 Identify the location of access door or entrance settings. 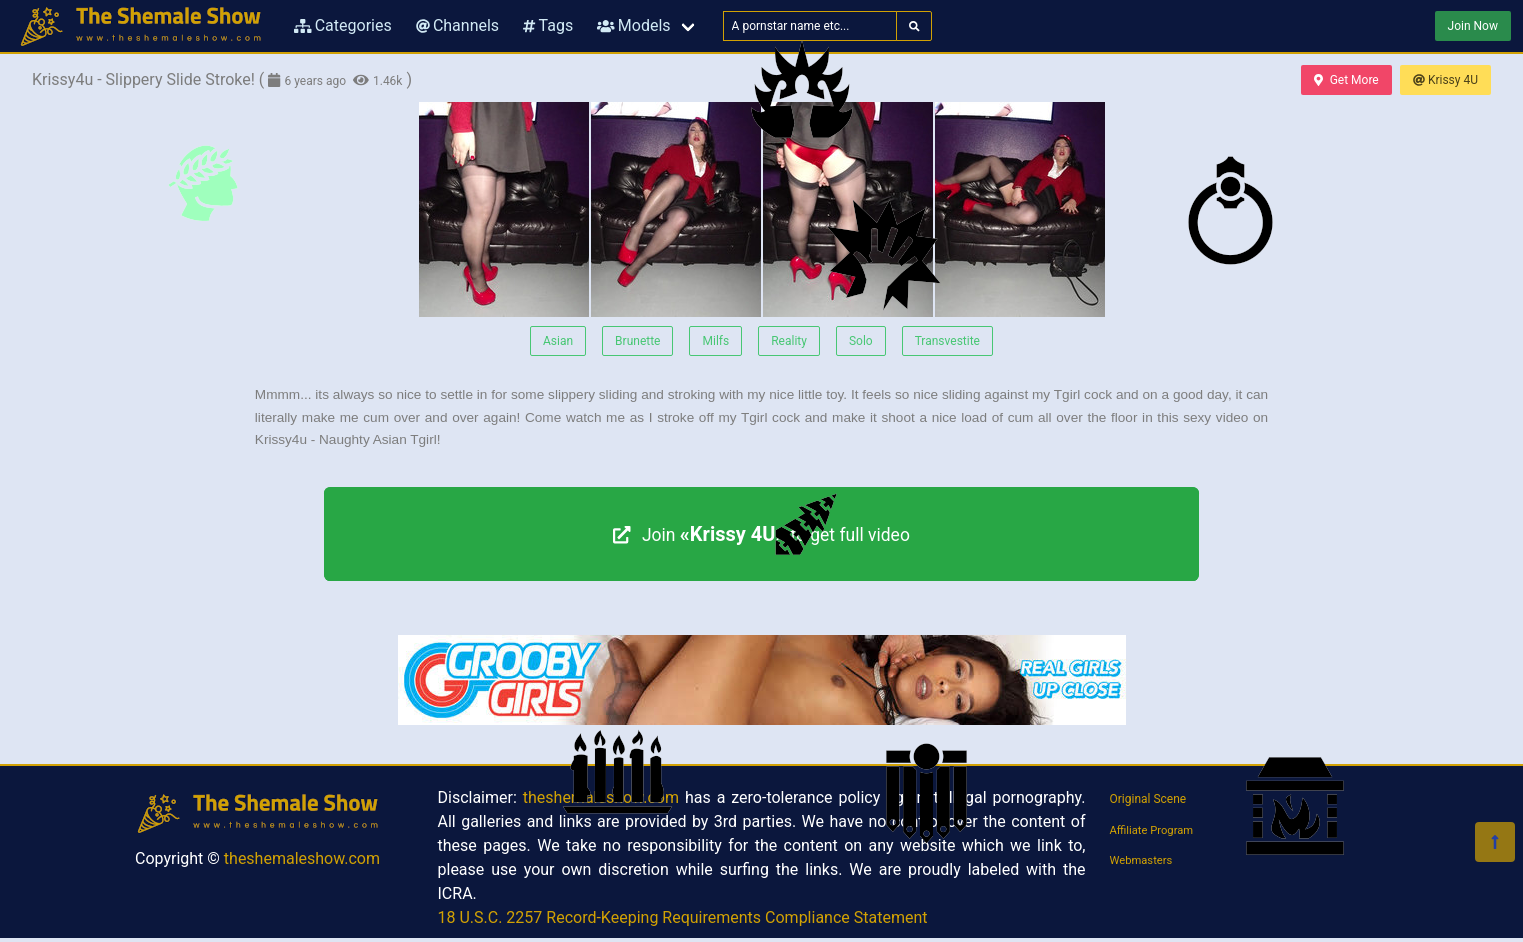
(1230, 210).